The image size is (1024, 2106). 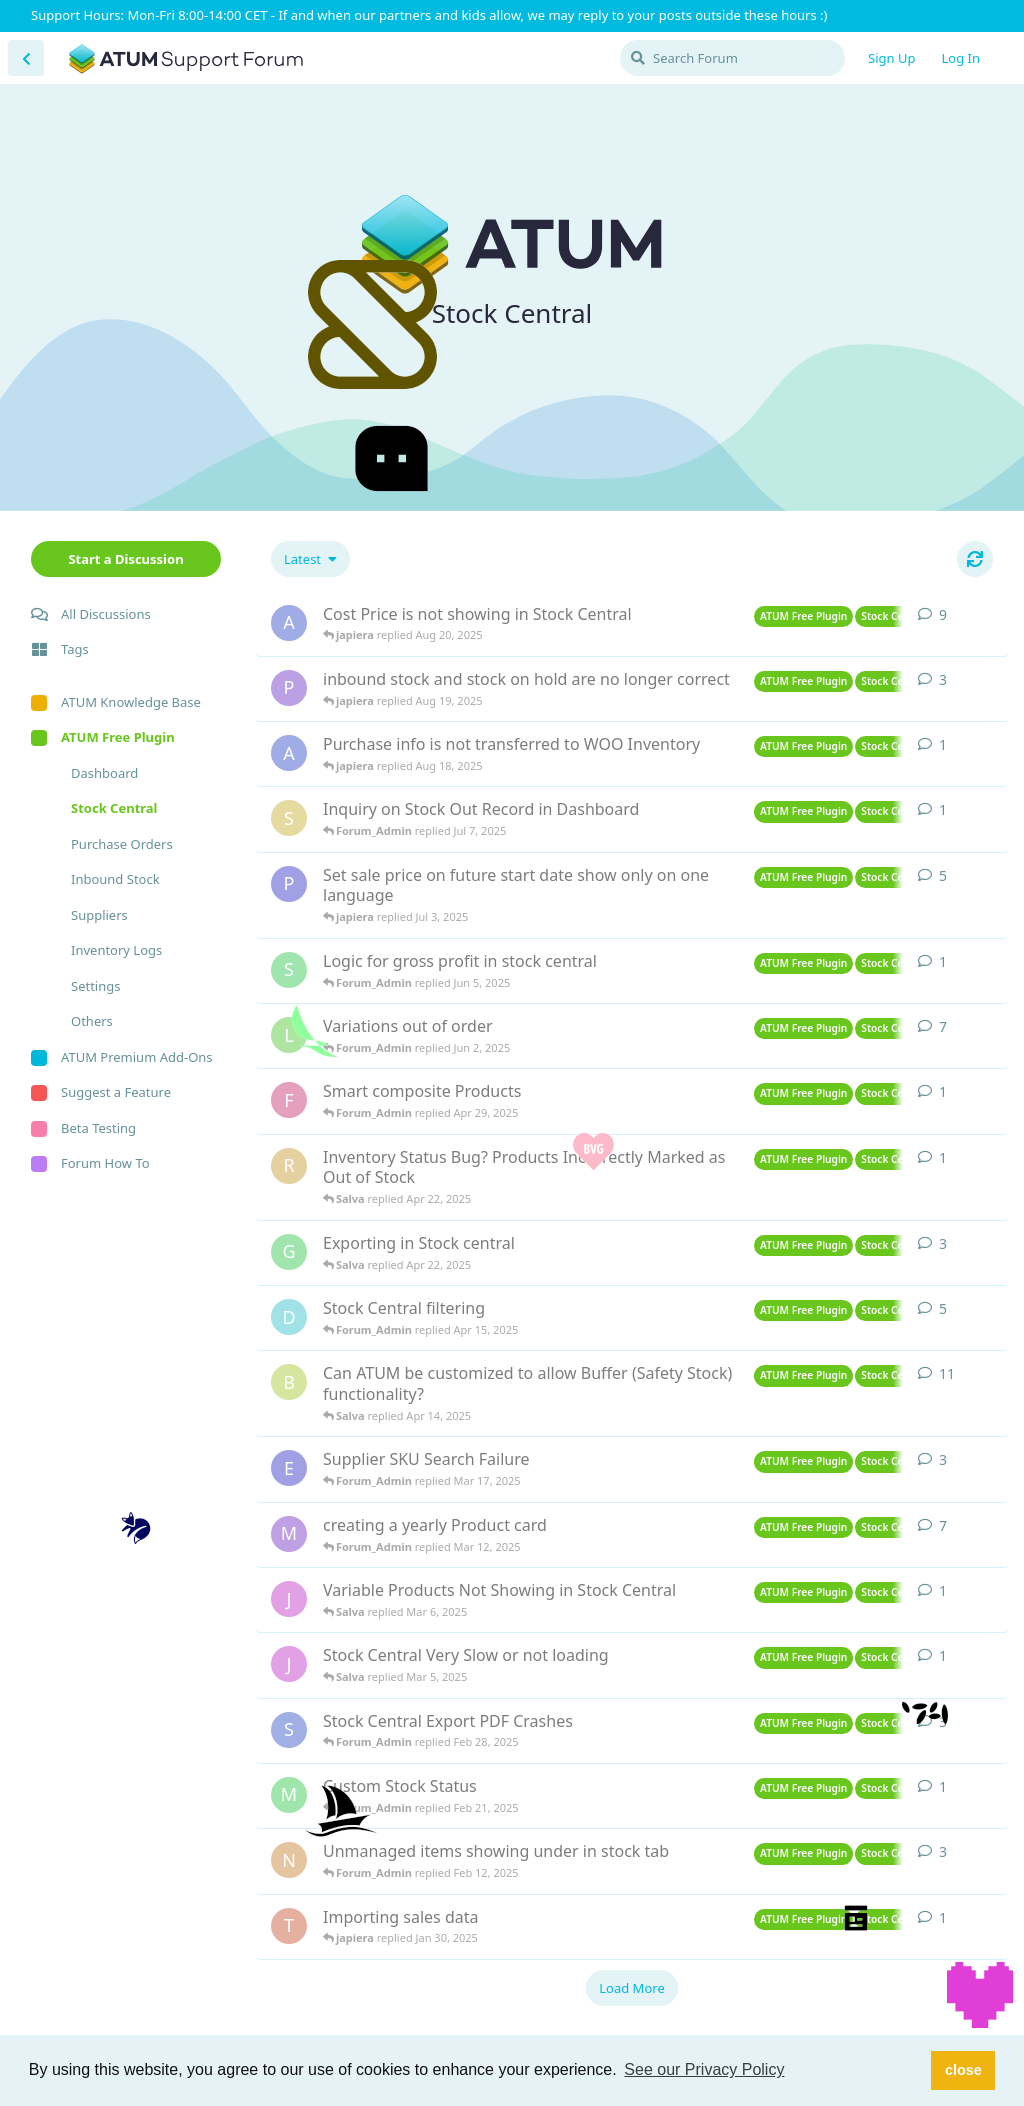 I want to click on open the Shortcut project management app, so click(x=372, y=324).